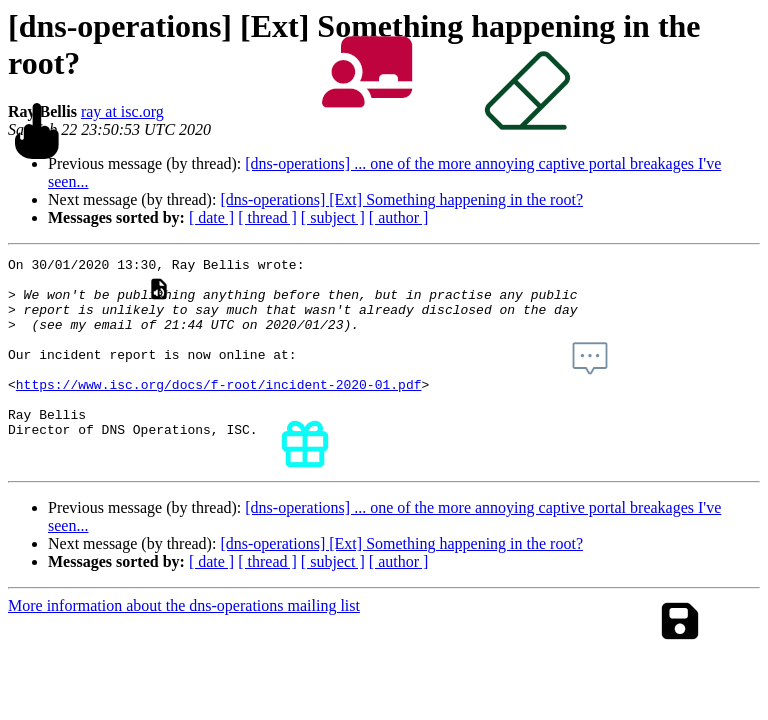 Image resolution: width=768 pixels, height=720 pixels. What do you see at coordinates (159, 289) in the screenshot?
I see `open an audio file` at bounding box center [159, 289].